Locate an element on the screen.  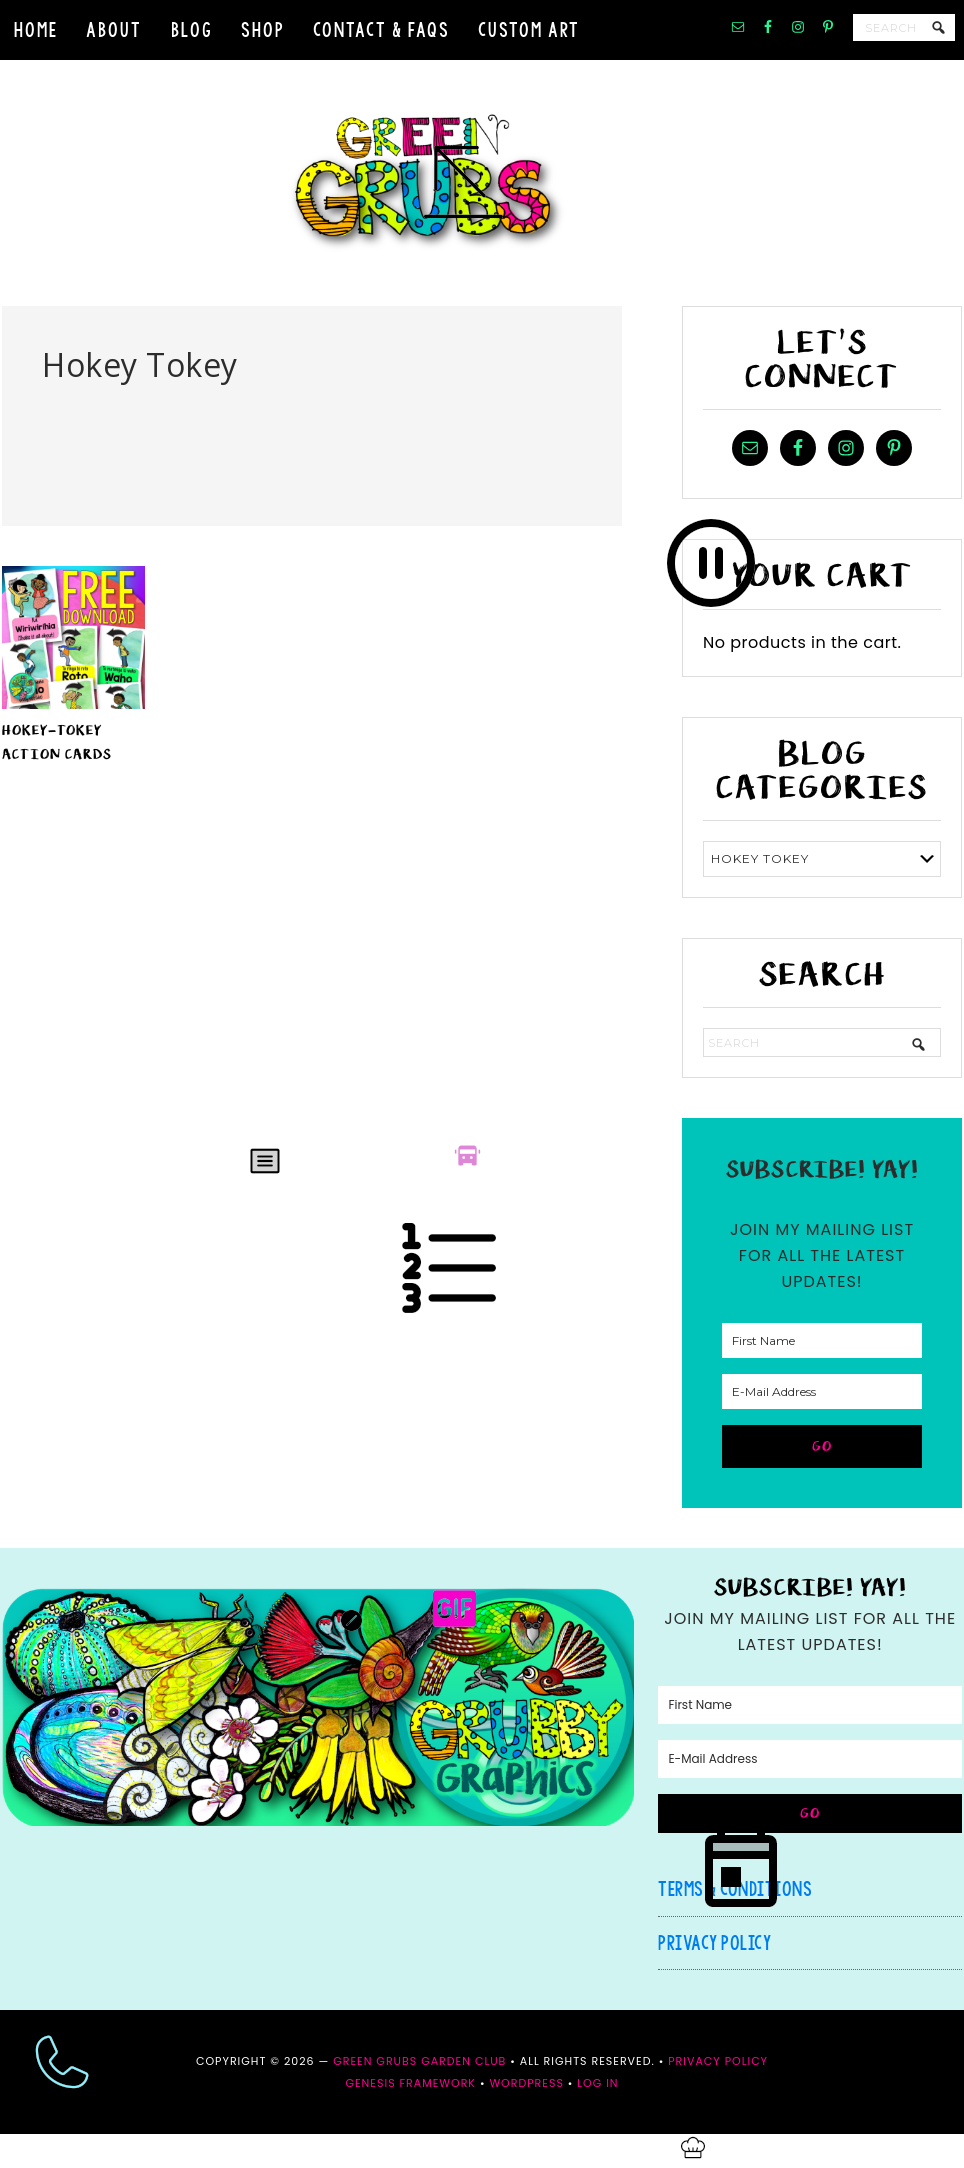
format text as a numbered list is located at coordinates (451, 1268).